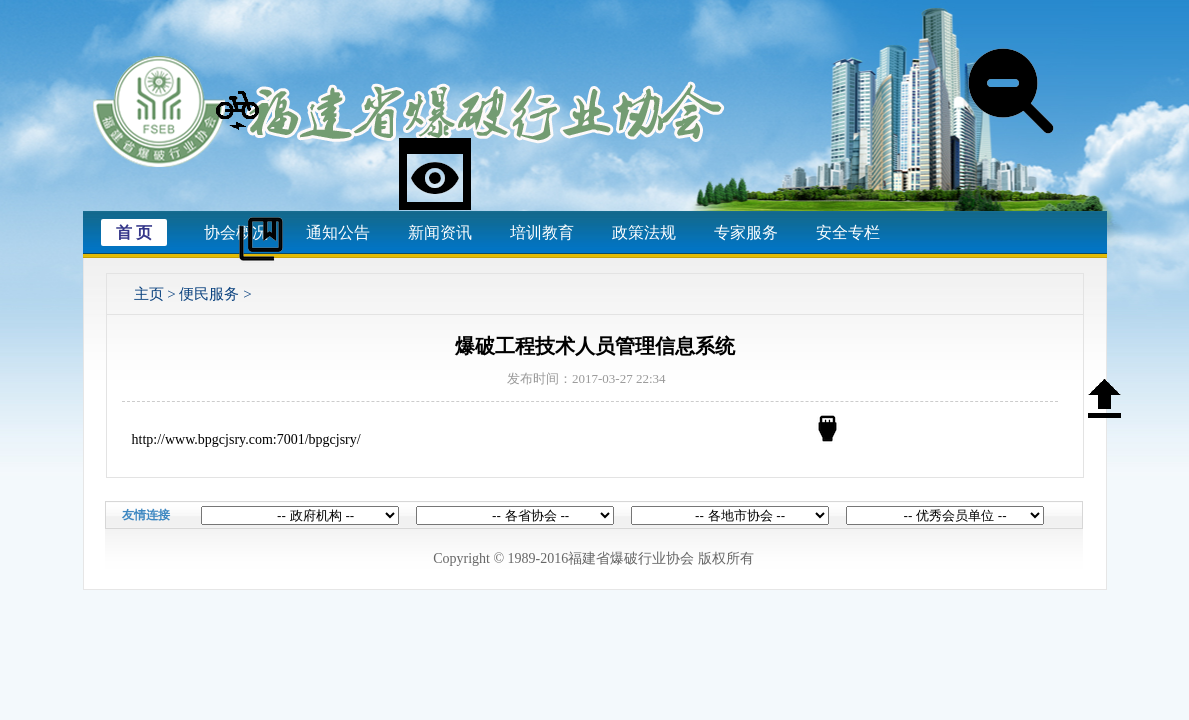  I want to click on configure HDMI input settings, so click(827, 428).